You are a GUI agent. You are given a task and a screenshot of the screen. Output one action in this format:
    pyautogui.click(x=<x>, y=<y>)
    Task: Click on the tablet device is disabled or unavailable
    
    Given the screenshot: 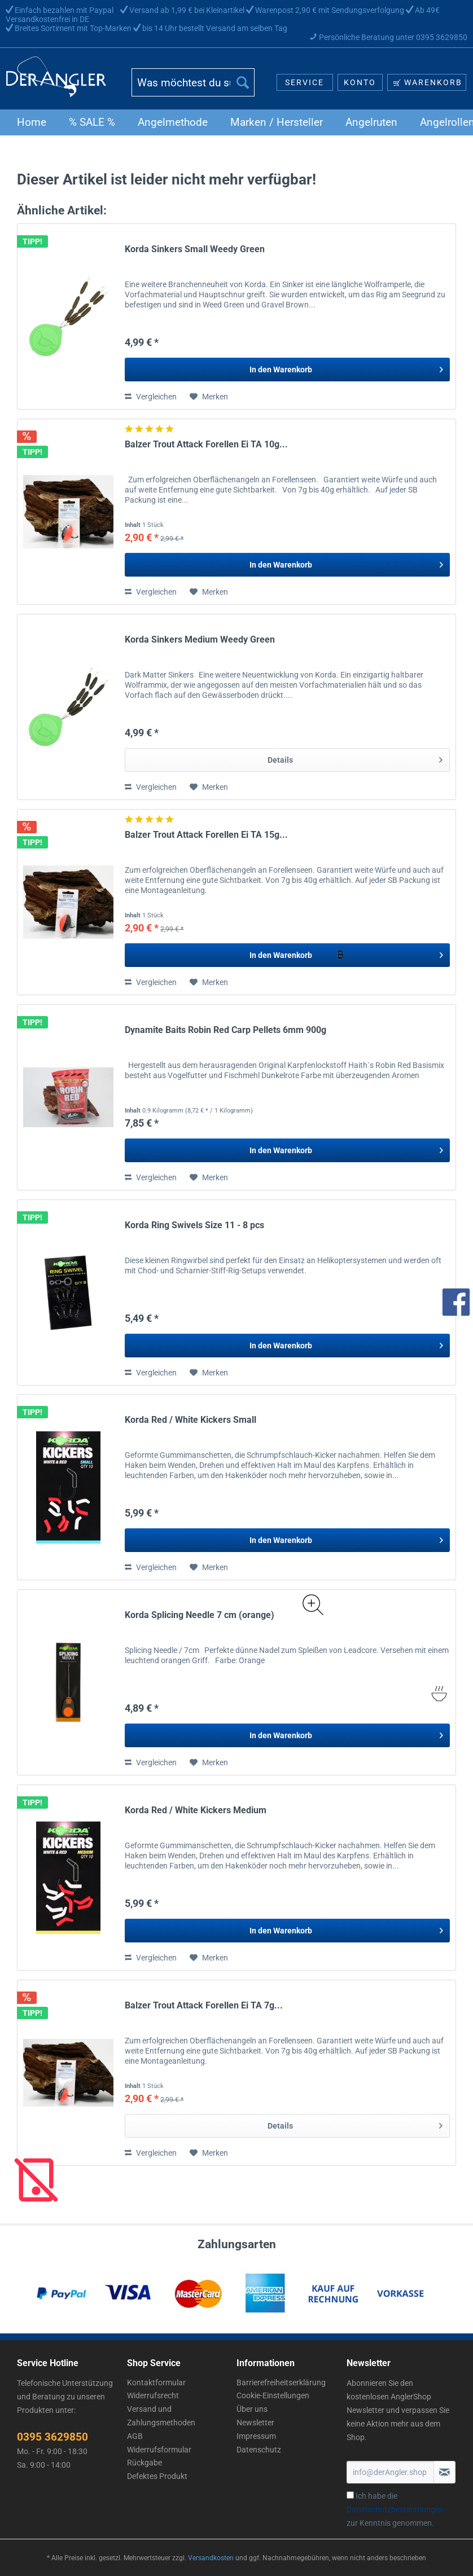 What is the action you would take?
    pyautogui.click(x=36, y=2180)
    